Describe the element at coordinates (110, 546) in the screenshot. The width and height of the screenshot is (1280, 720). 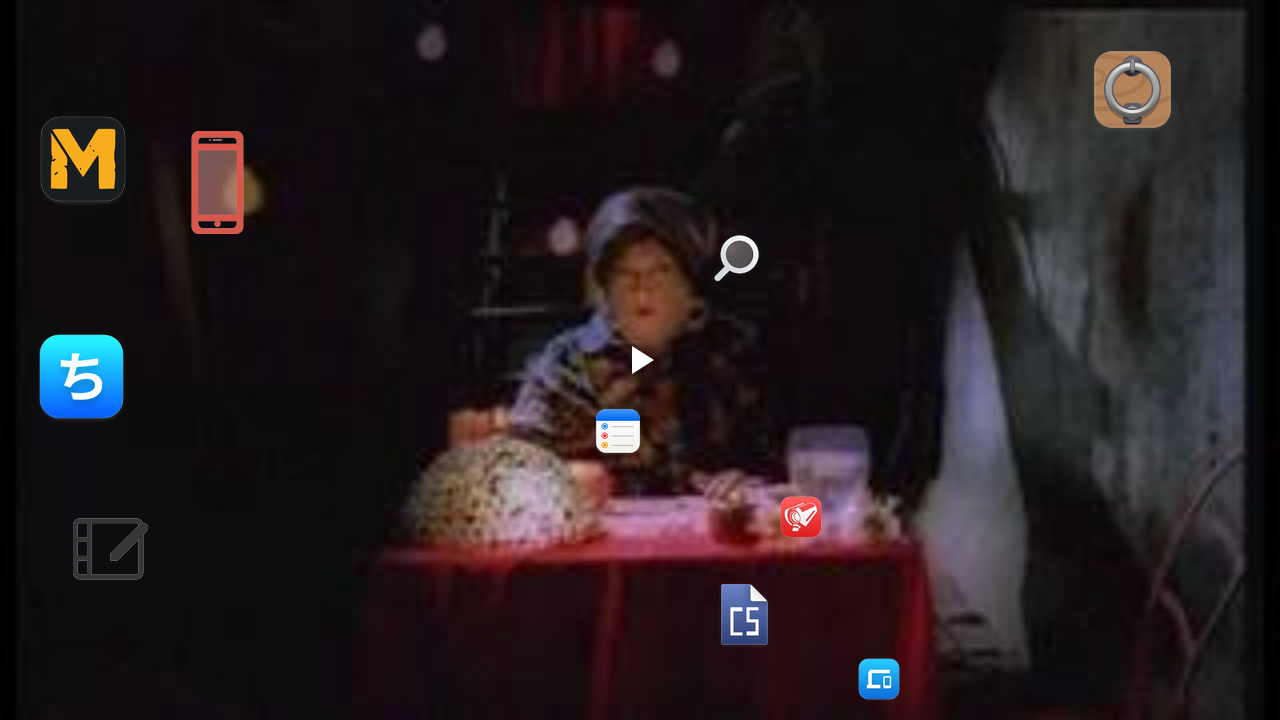
I see `graphics tablet input device` at that location.